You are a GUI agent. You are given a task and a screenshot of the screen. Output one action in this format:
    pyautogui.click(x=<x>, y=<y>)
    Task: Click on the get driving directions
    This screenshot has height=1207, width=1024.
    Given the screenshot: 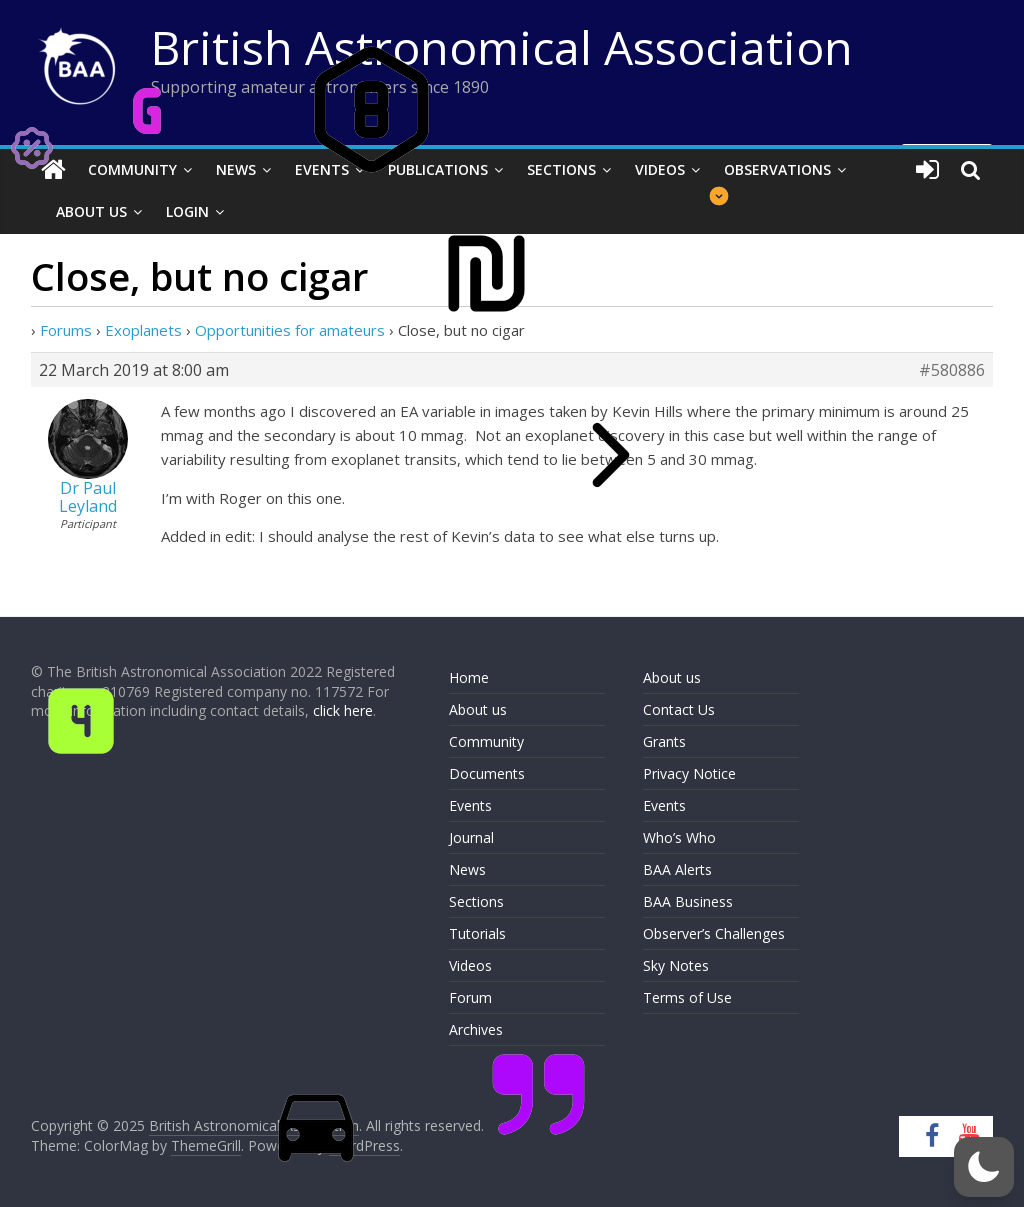 What is the action you would take?
    pyautogui.click(x=316, y=1124)
    